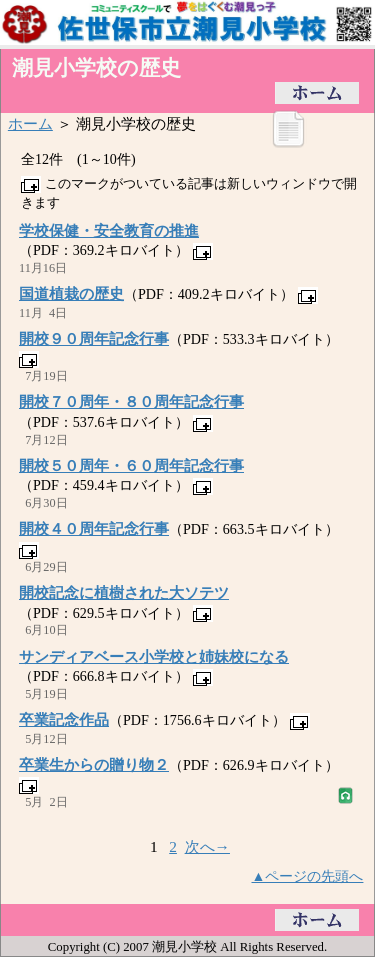  I want to click on an LMMS music project file, so click(345, 795).